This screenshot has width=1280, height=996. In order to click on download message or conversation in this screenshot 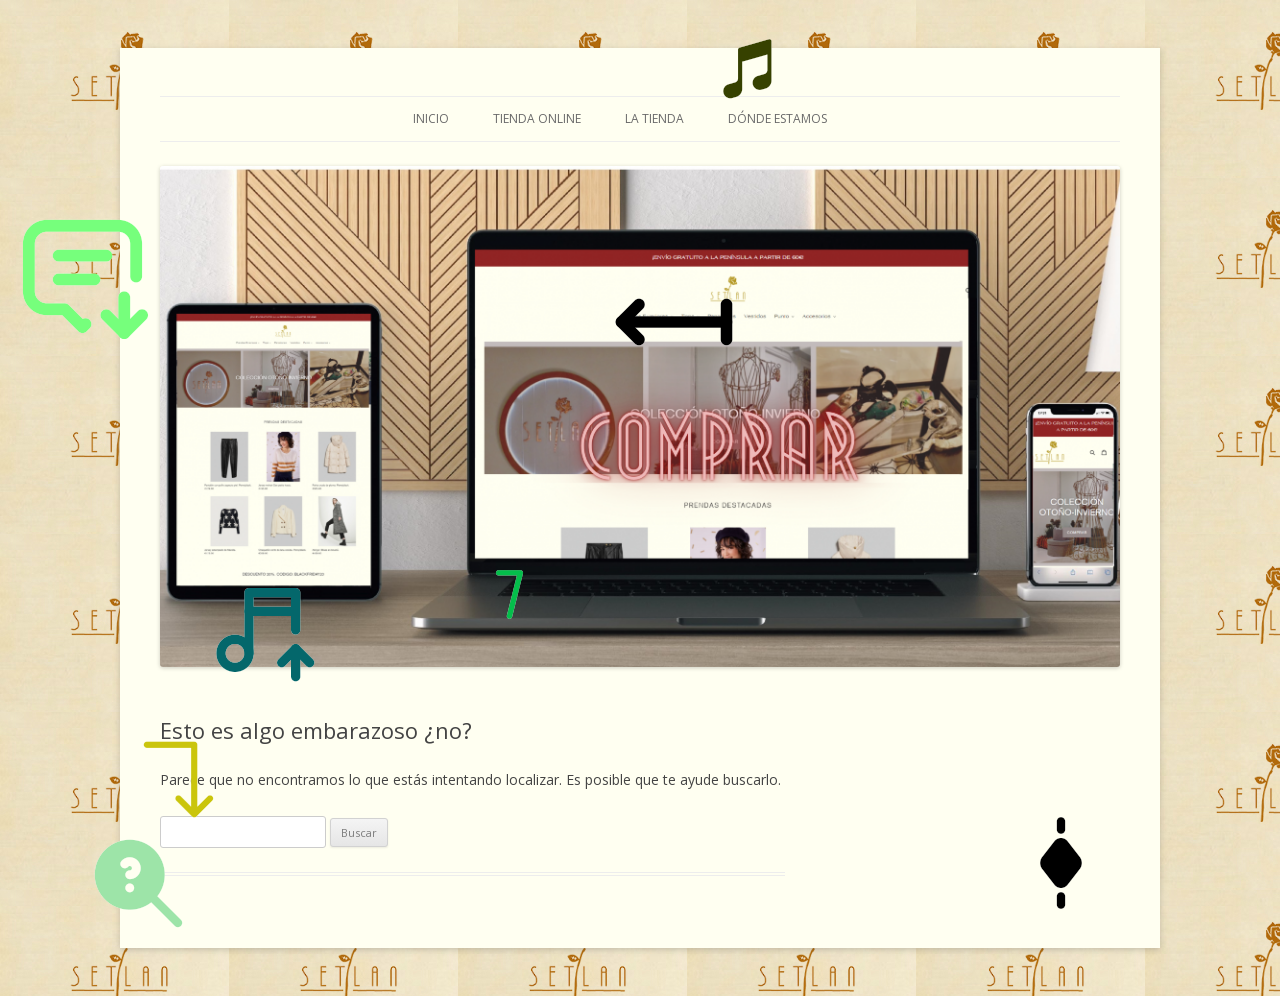, I will do `click(82, 273)`.